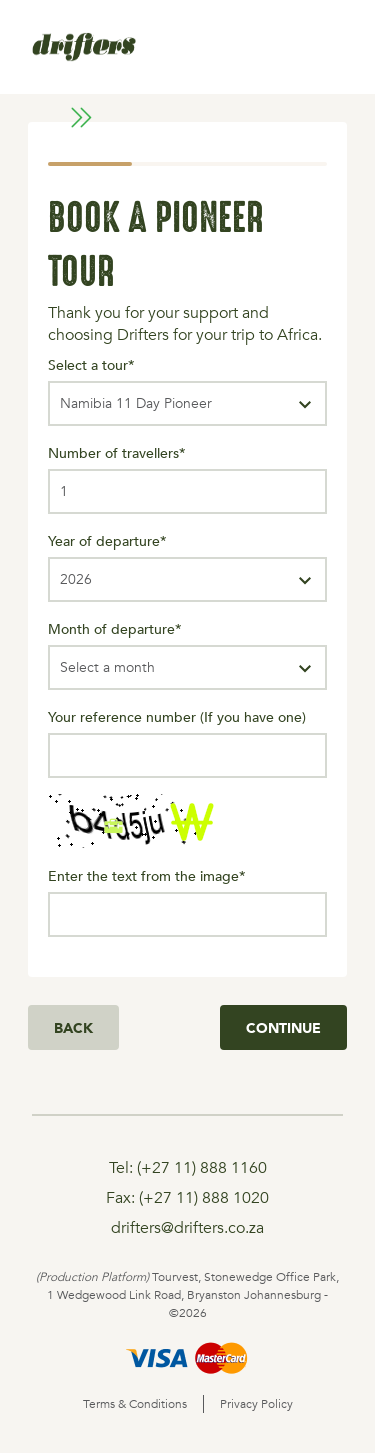  I want to click on access tools and settings, so click(113, 826).